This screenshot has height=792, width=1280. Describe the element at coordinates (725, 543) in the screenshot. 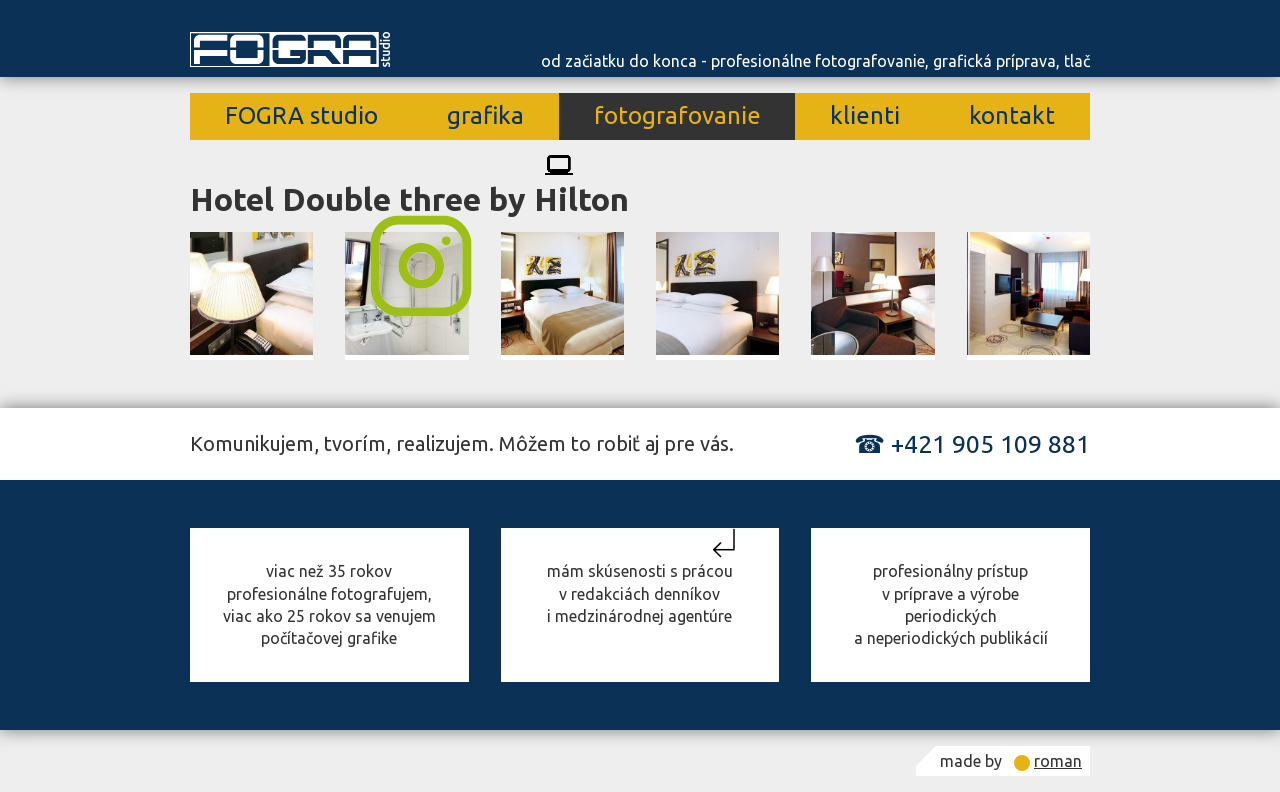

I see `go back or return to previous step` at that location.